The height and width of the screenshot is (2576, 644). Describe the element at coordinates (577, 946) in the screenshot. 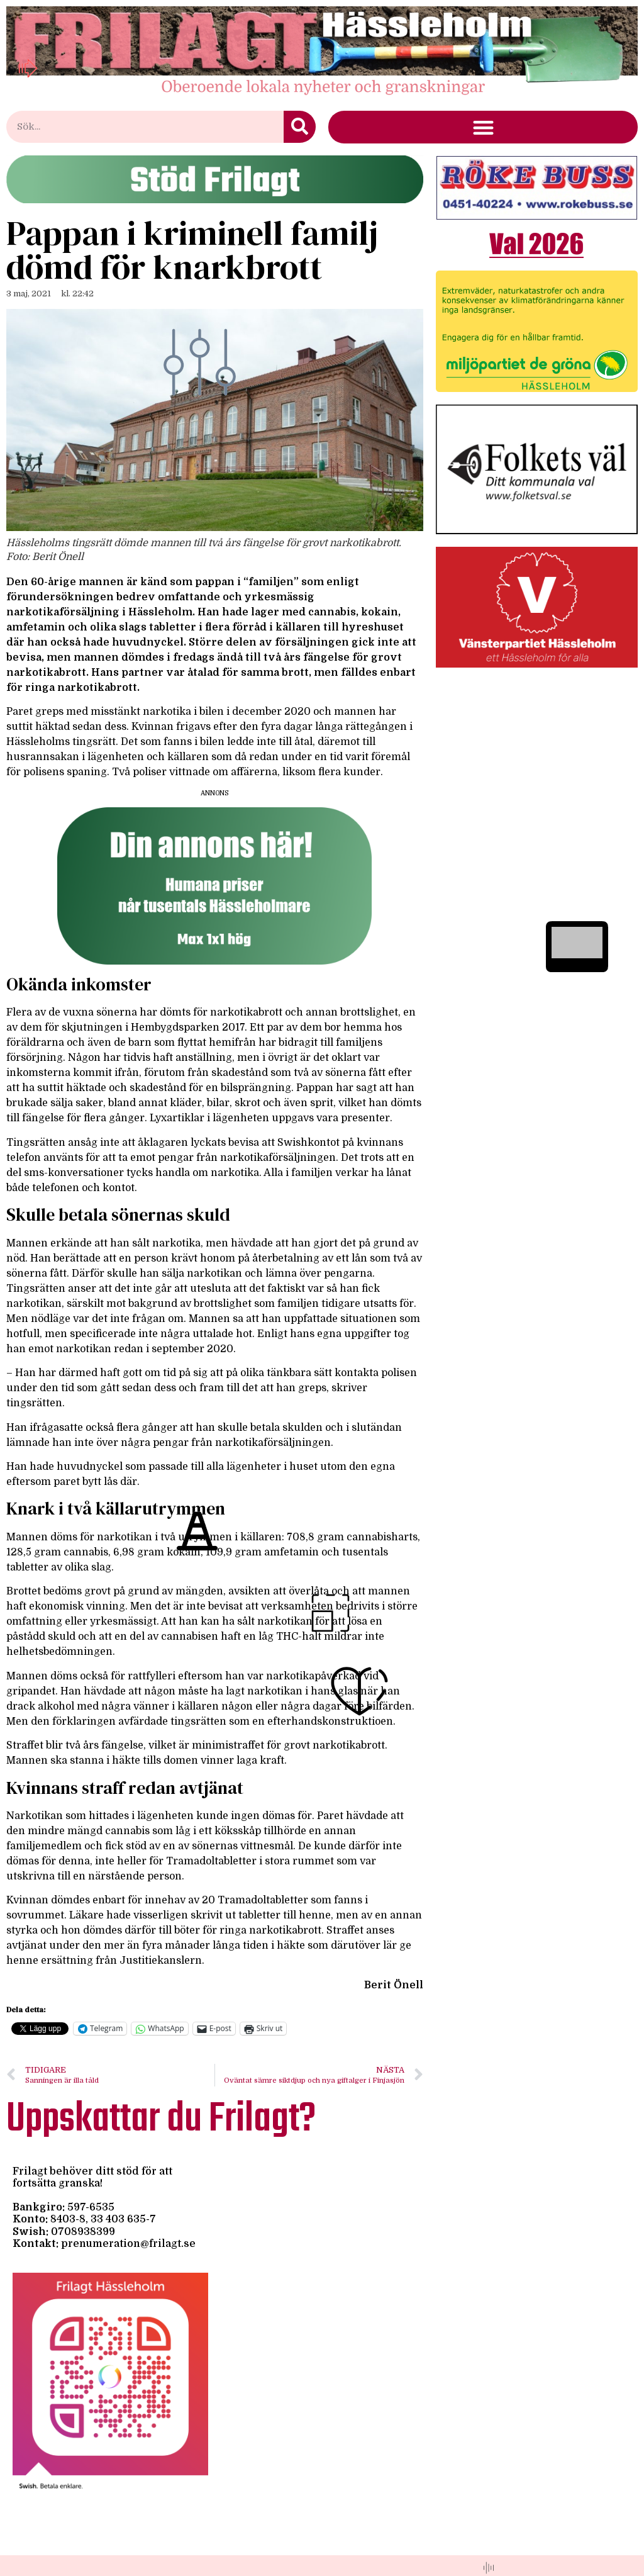

I see `video player with caption or label area` at that location.